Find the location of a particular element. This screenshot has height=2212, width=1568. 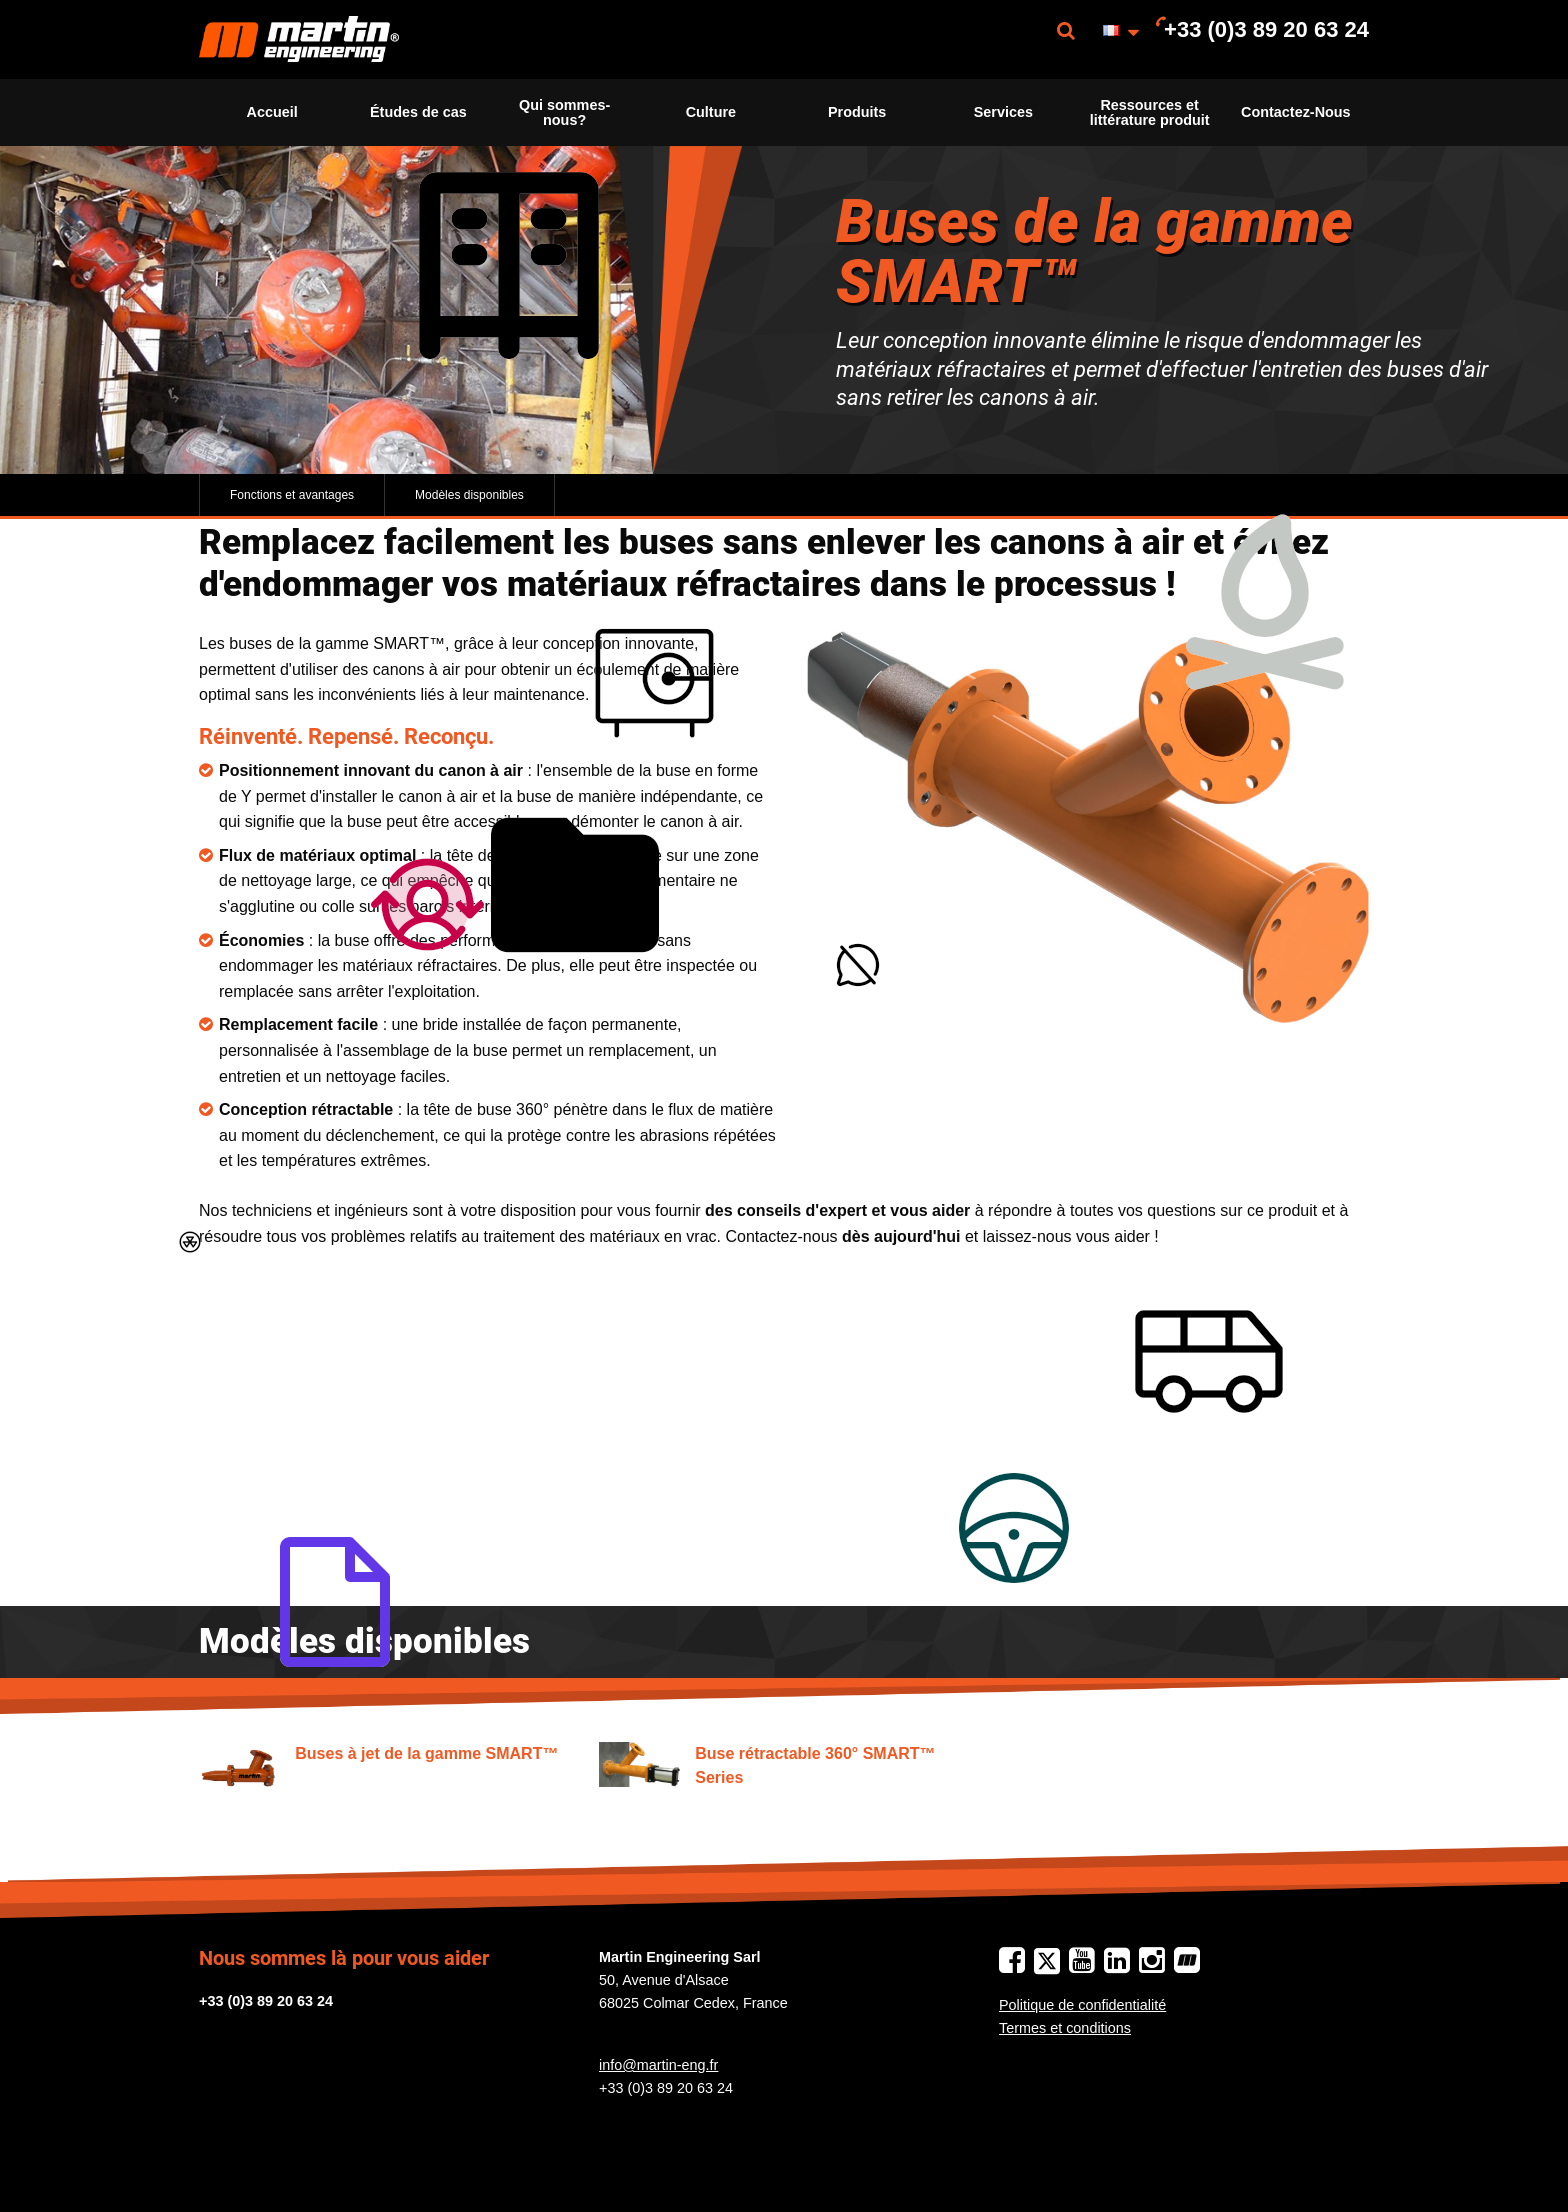

access camping or outdoor activity features is located at coordinates (1265, 602).